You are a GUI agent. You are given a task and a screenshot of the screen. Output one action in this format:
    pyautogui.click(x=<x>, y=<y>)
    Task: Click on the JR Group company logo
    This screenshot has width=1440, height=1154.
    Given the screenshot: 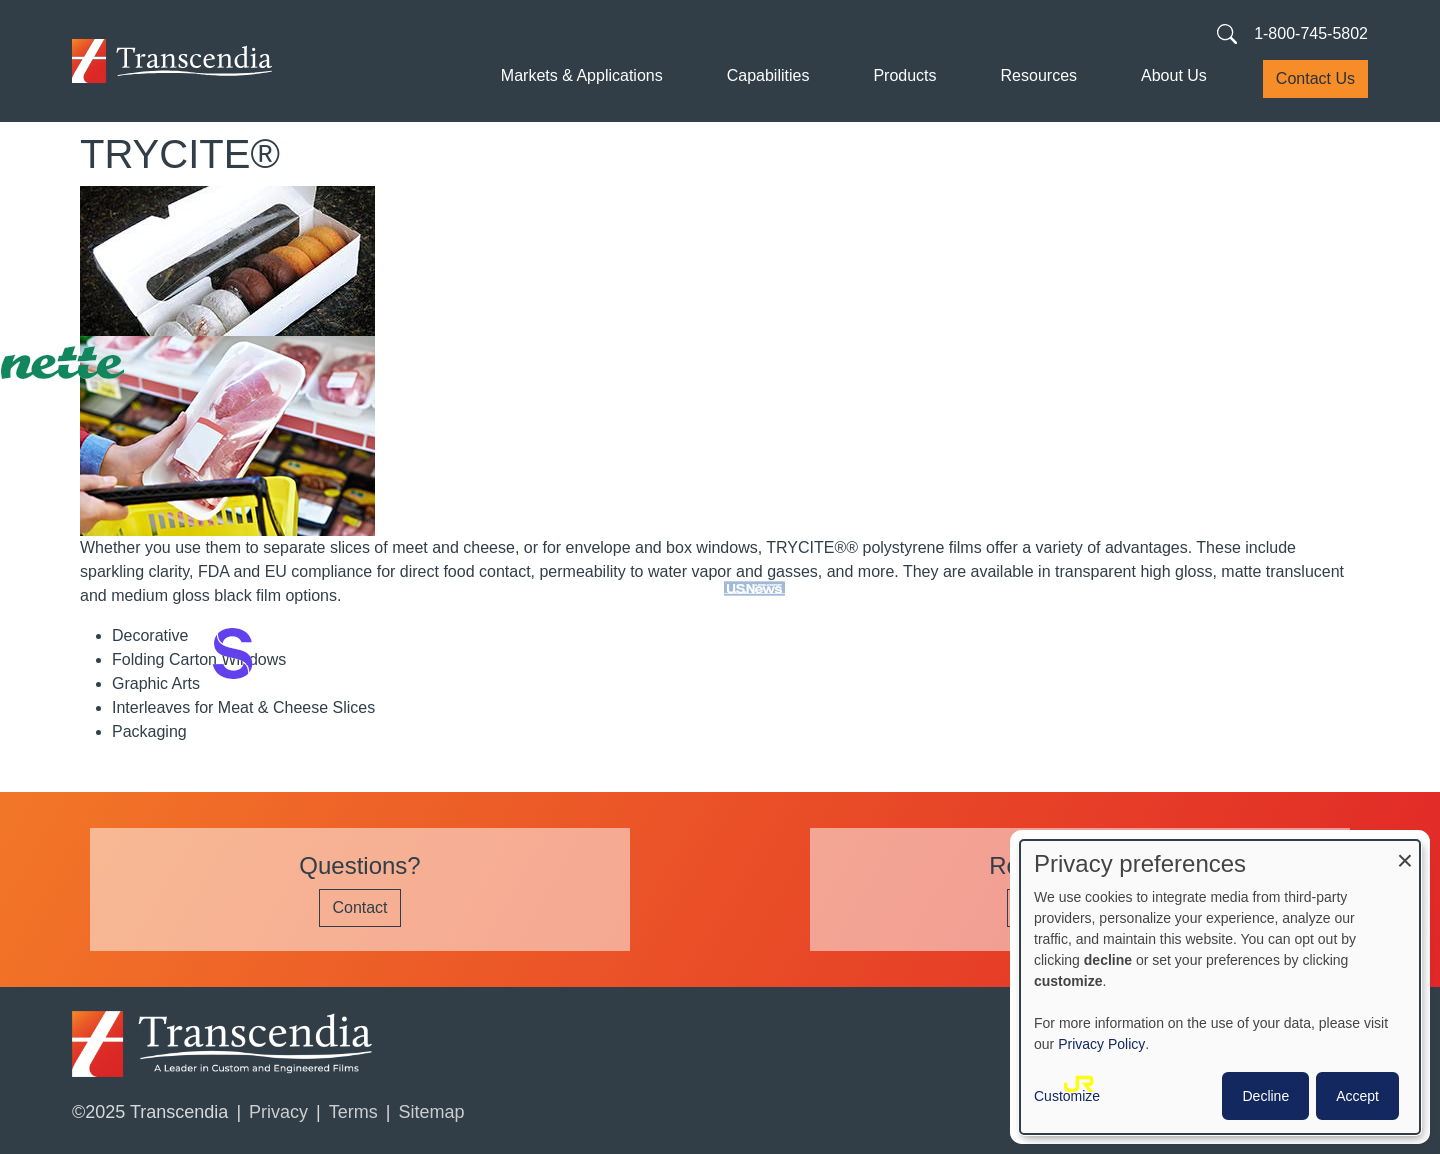 What is the action you would take?
    pyautogui.click(x=1079, y=1084)
    